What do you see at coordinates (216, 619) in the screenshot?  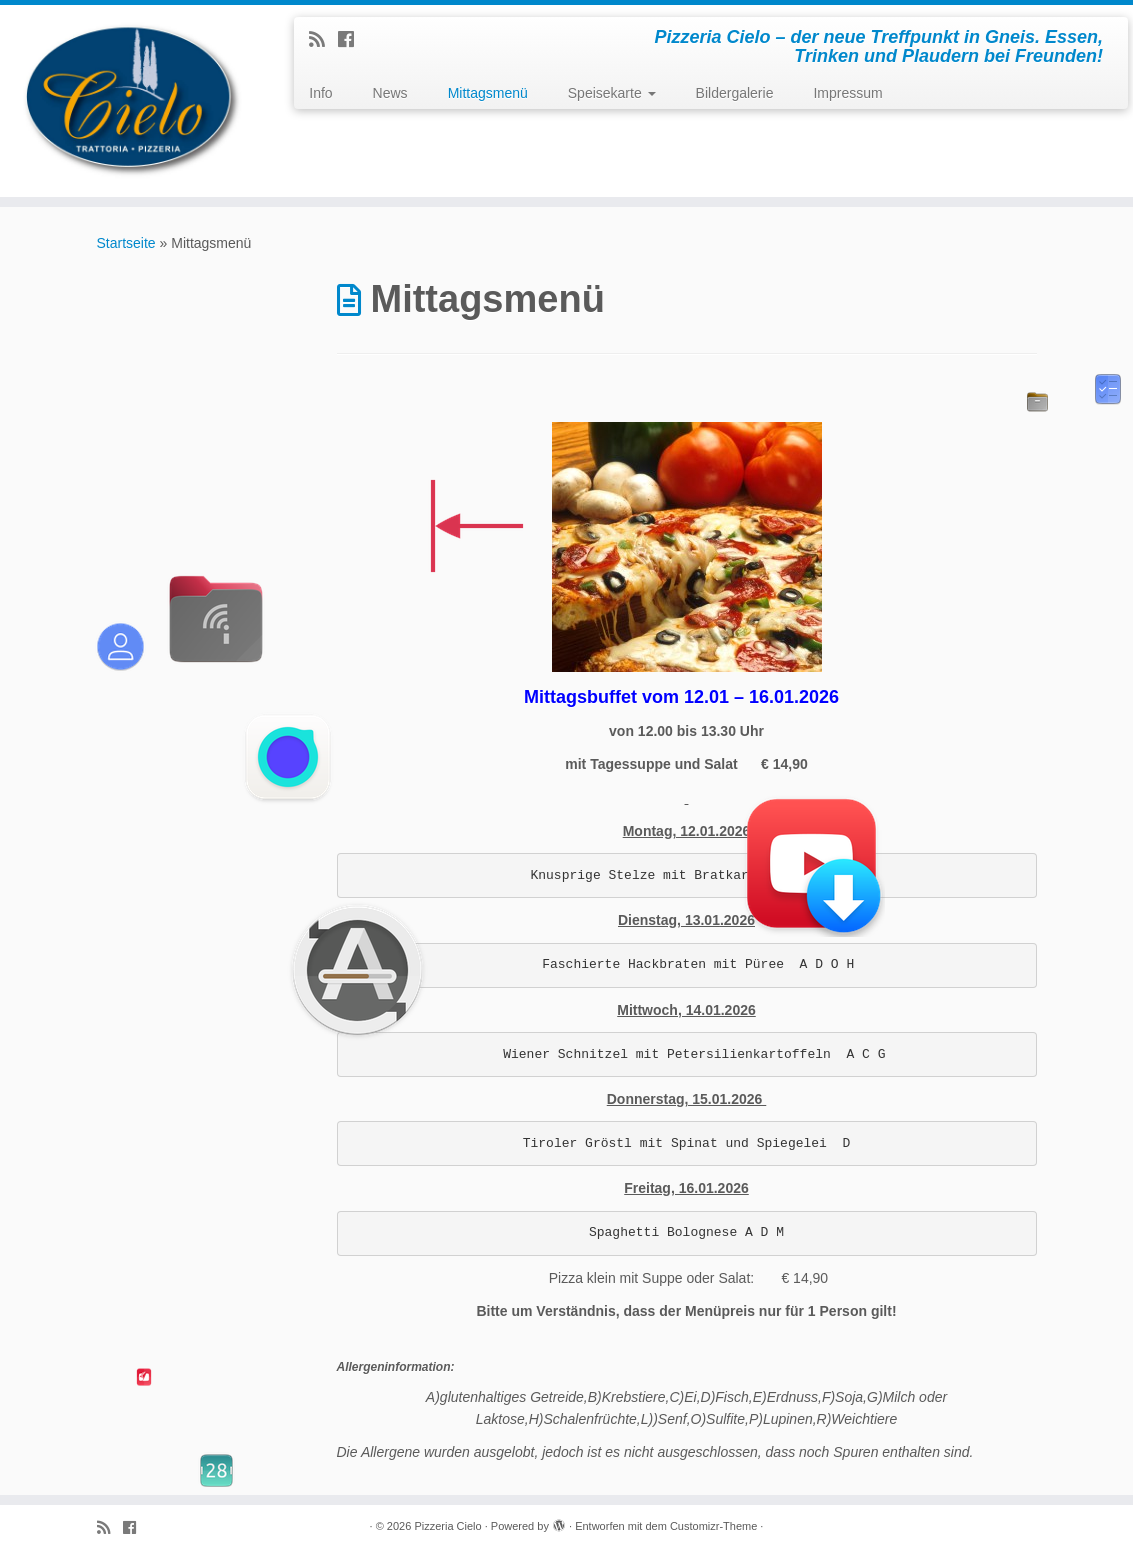 I see `open insync cloud sync folder` at bounding box center [216, 619].